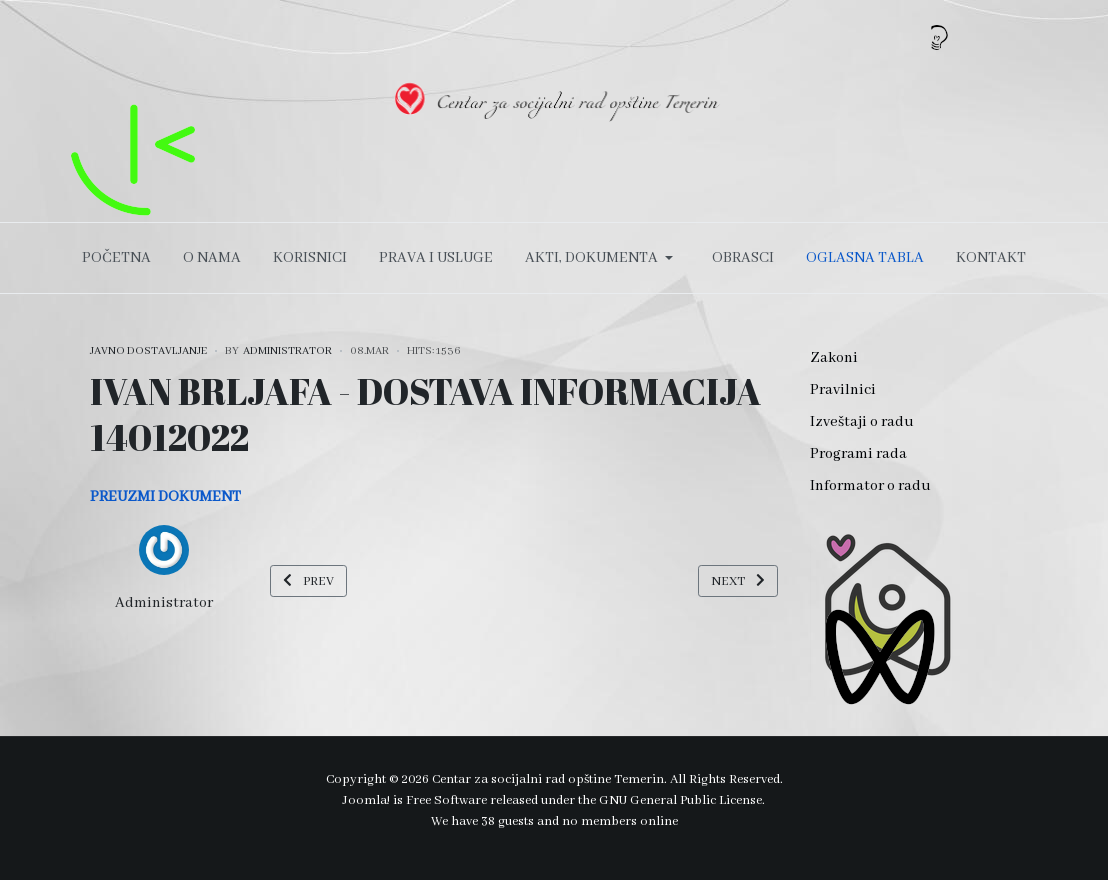 This screenshot has width=1108, height=880. Describe the element at coordinates (880, 657) in the screenshot. I see `open wechat channels` at that location.